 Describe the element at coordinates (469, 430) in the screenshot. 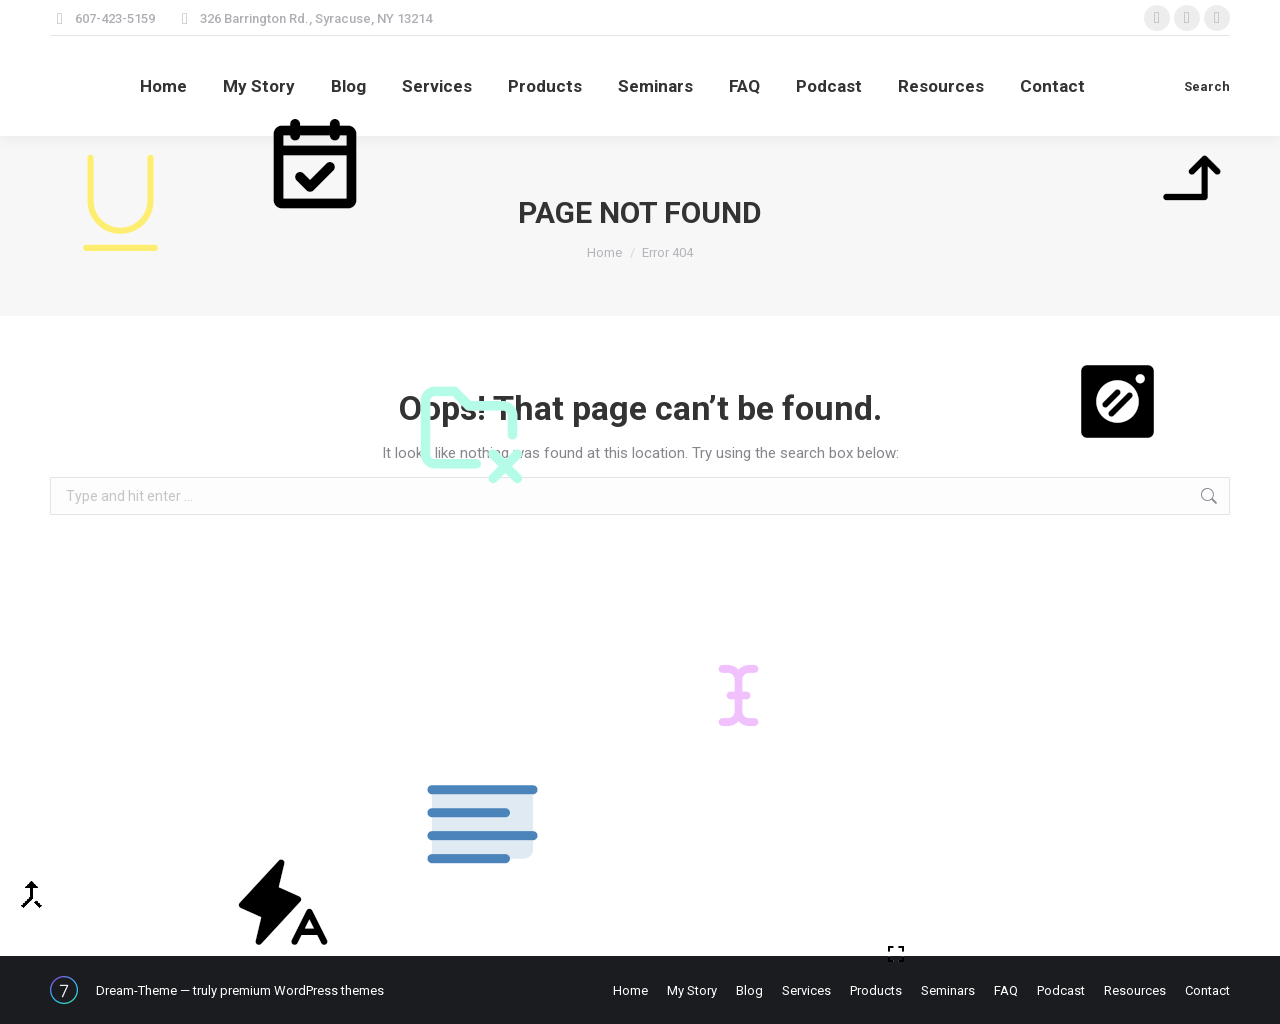

I see `delete a folder` at that location.